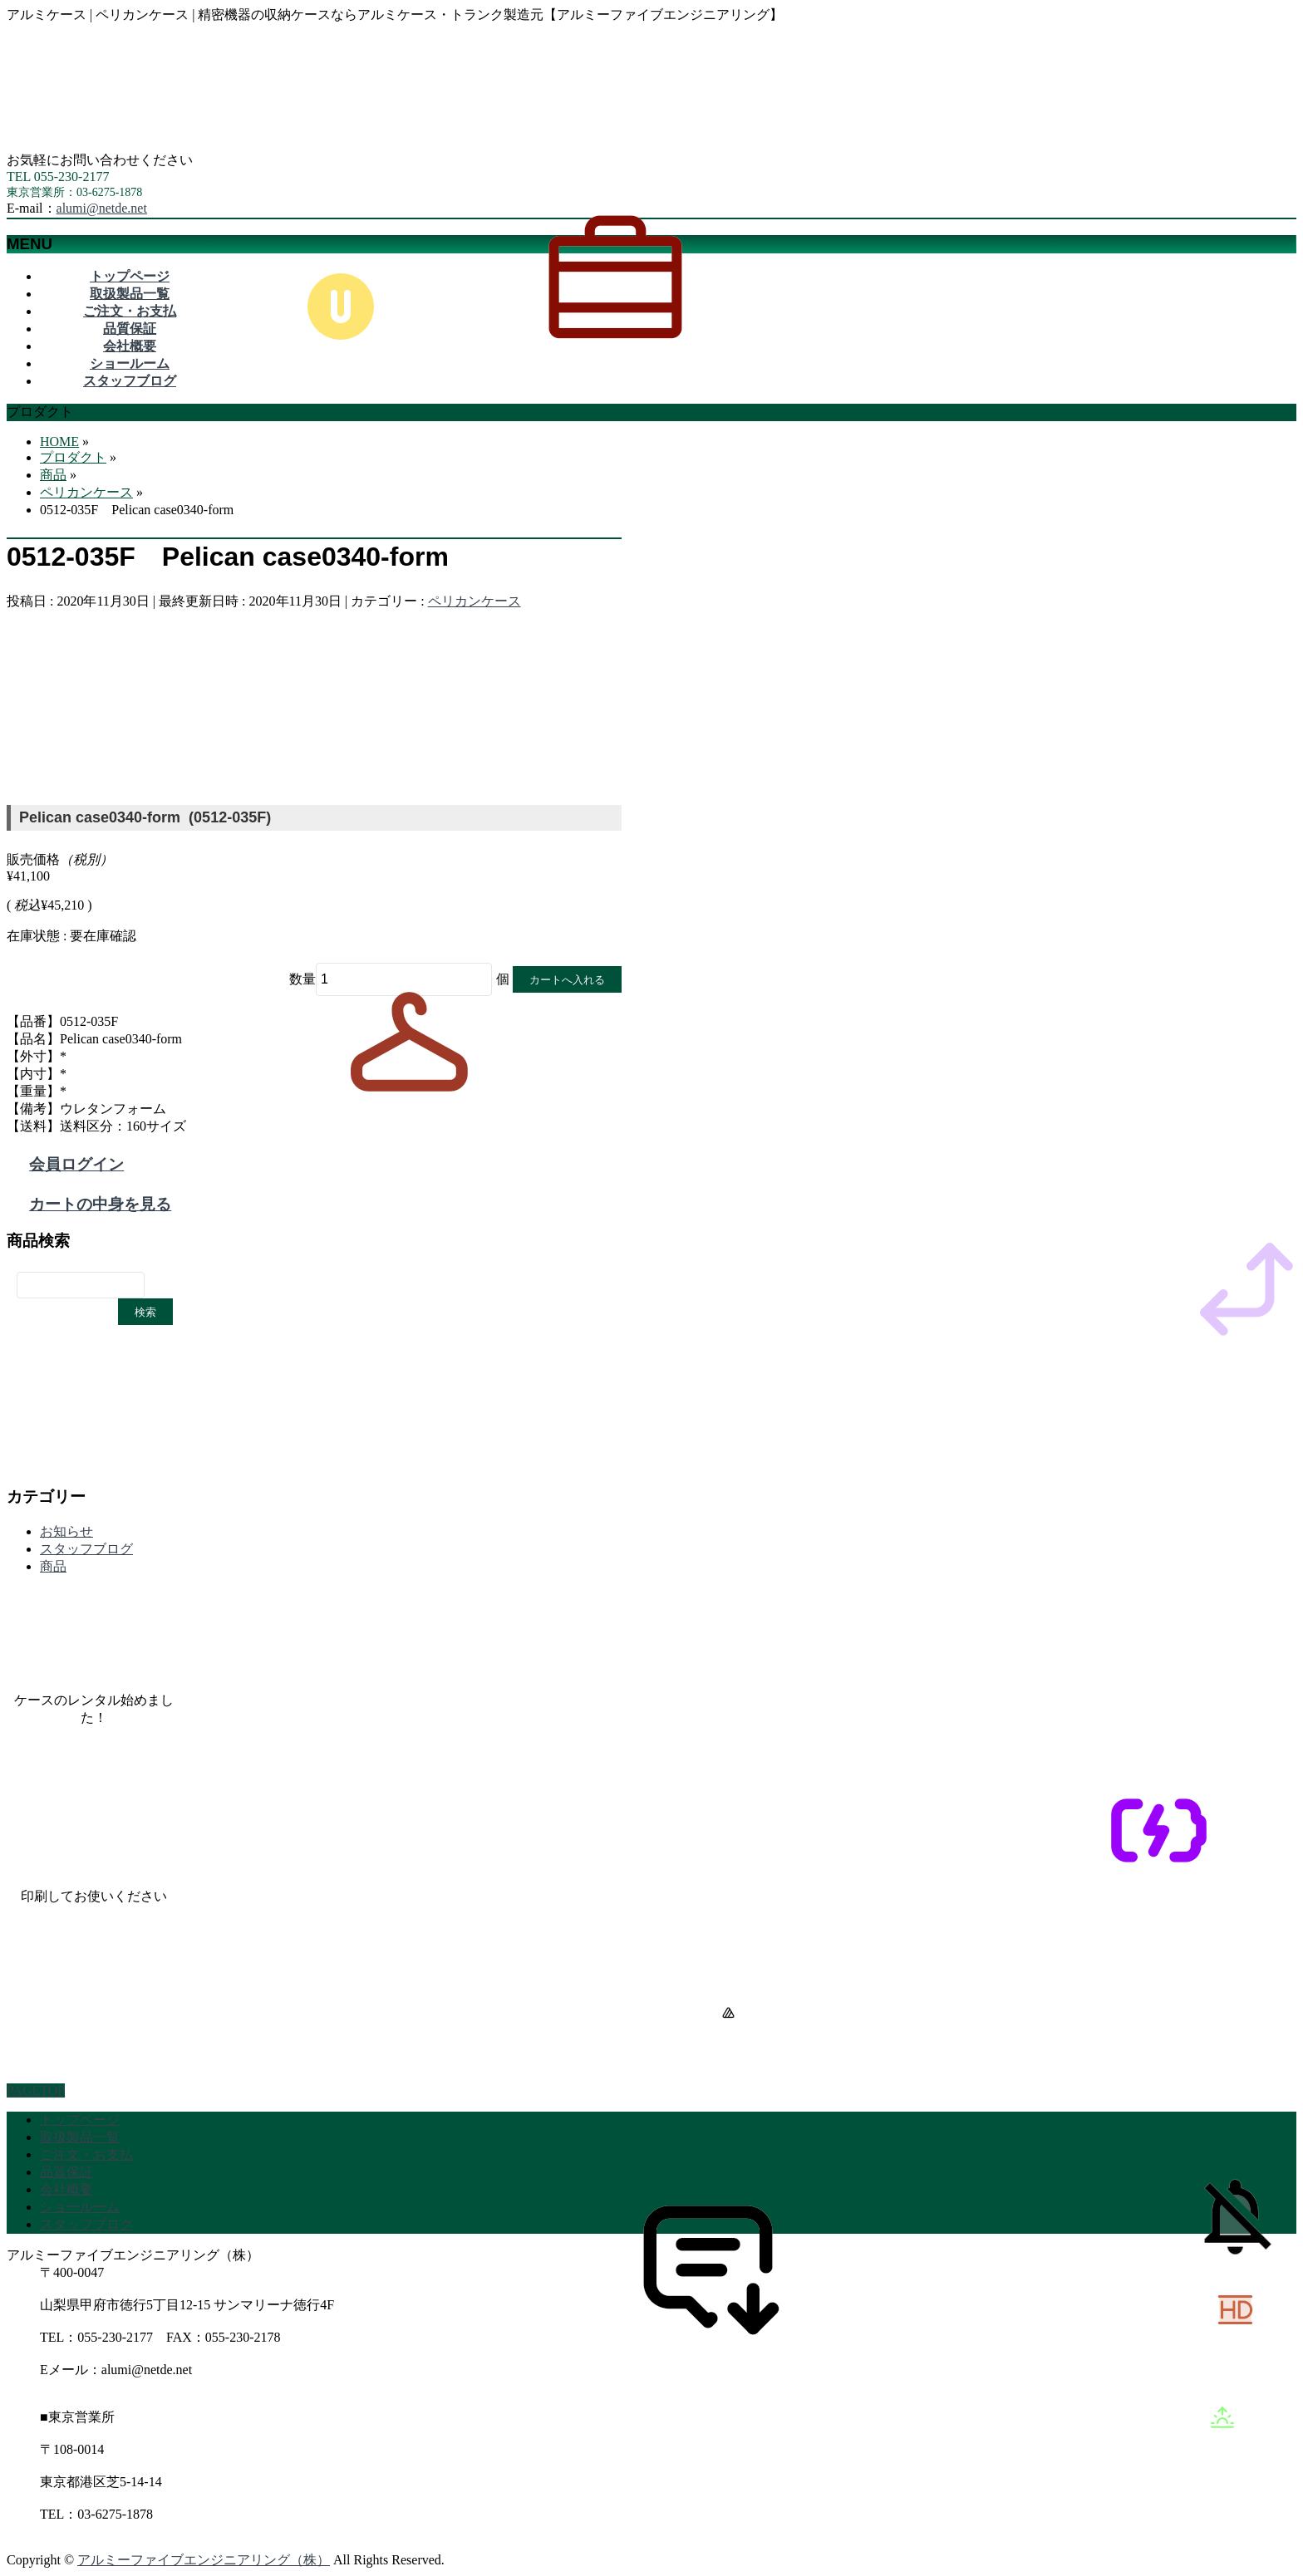 This screenshot has width=1303, height=2576. I want to click on indicates sunrise or morning time, so click(1222, 2417).